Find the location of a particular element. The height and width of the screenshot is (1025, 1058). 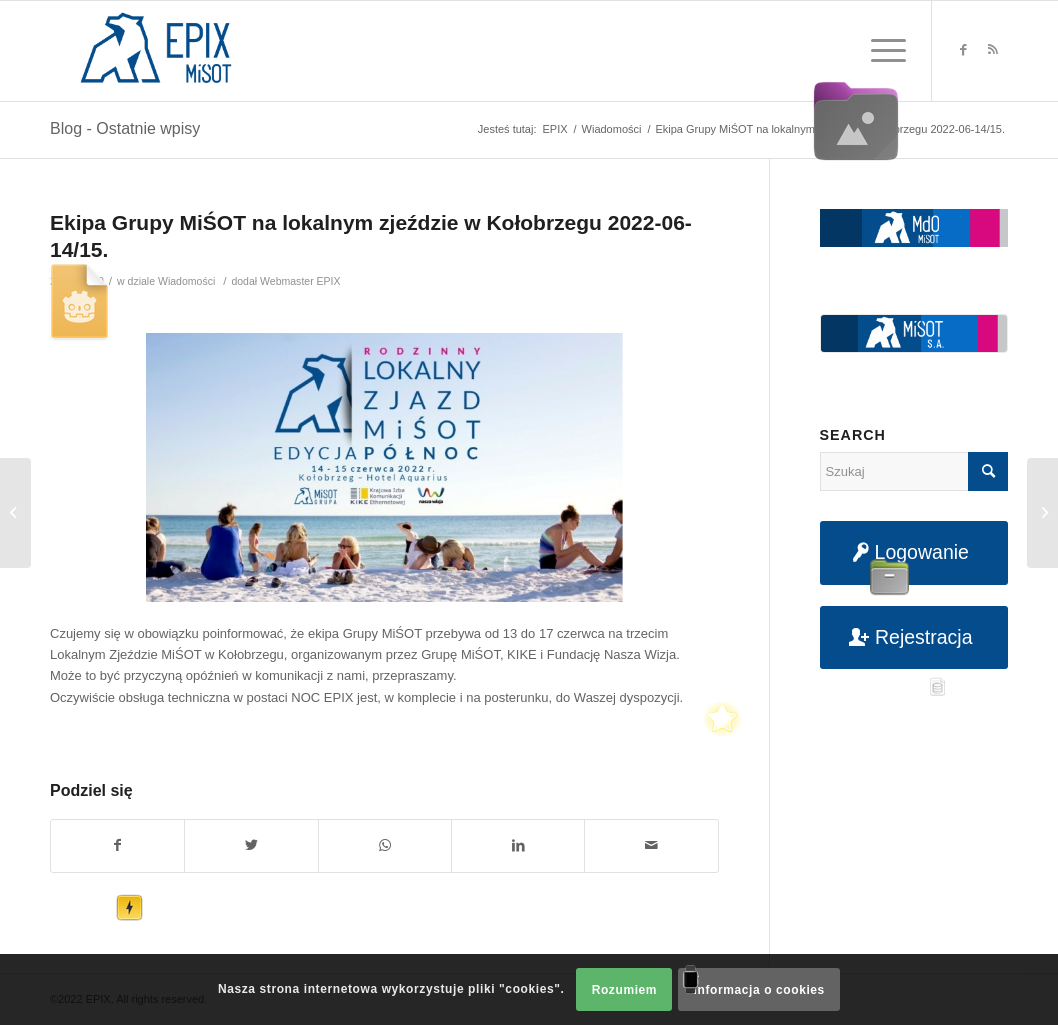

godot engine resource file is located at coordinates (79, 302).